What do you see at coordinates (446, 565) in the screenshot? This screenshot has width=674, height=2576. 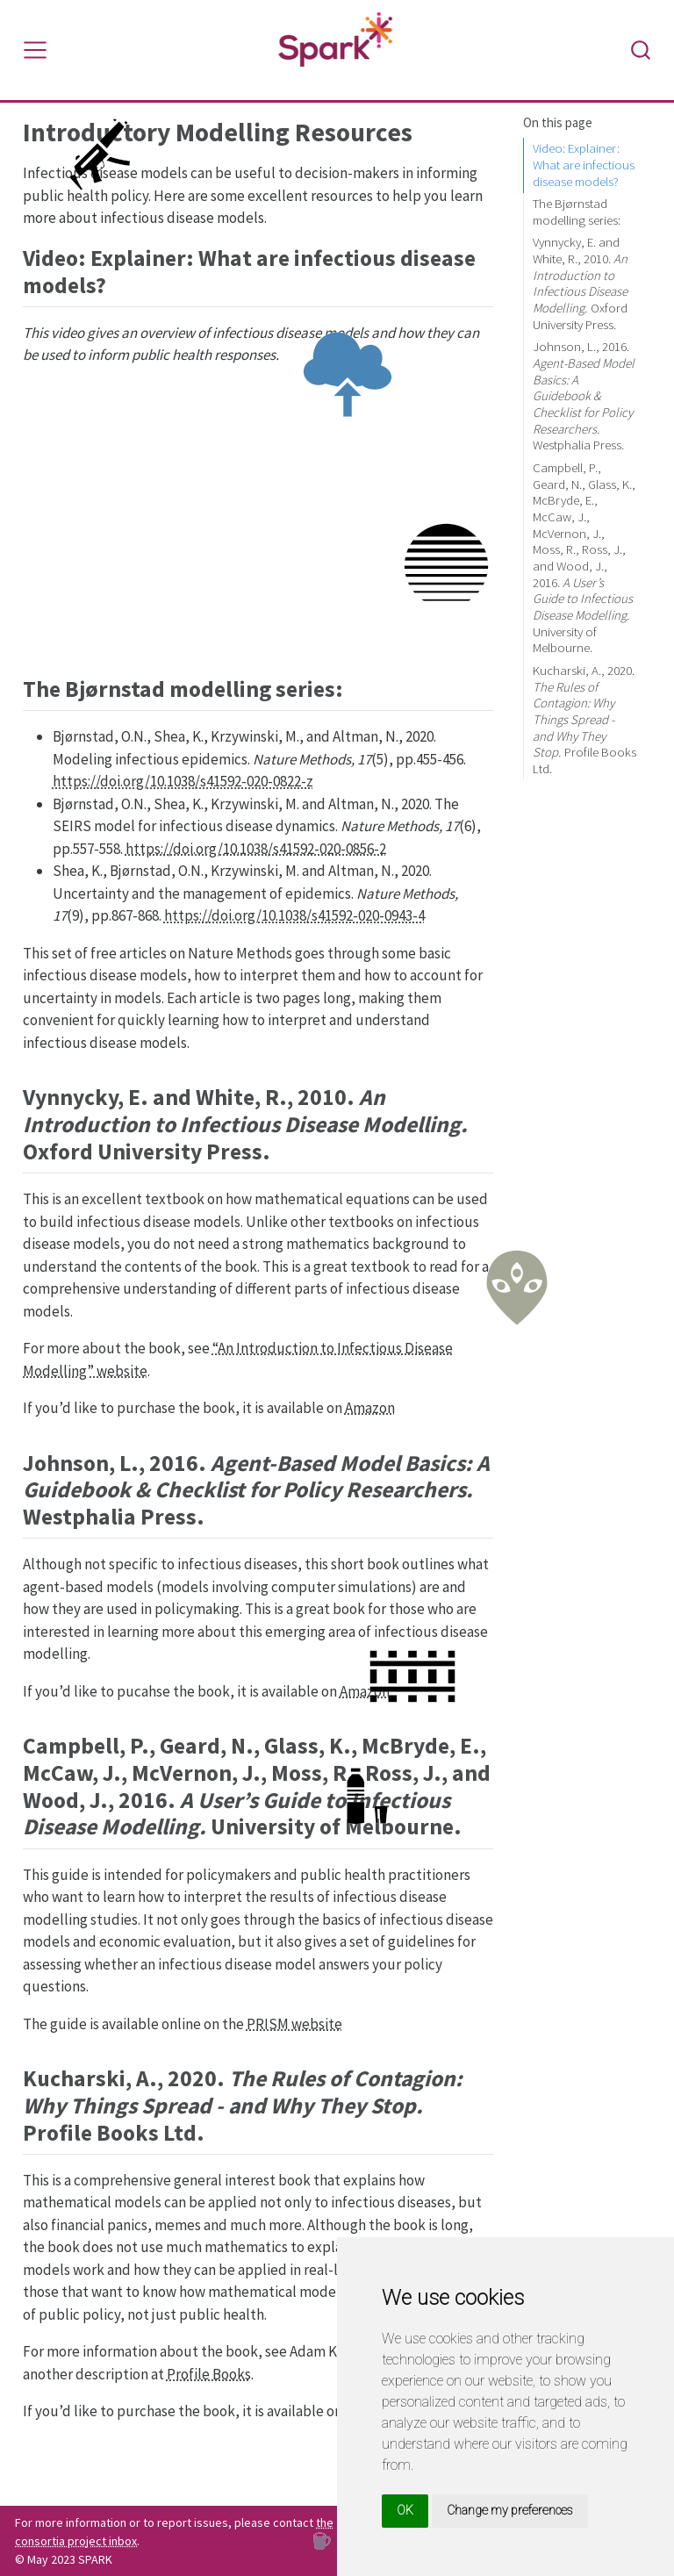 I see `retro or synthwave style sun decoration` at bounding box center [446, 565].